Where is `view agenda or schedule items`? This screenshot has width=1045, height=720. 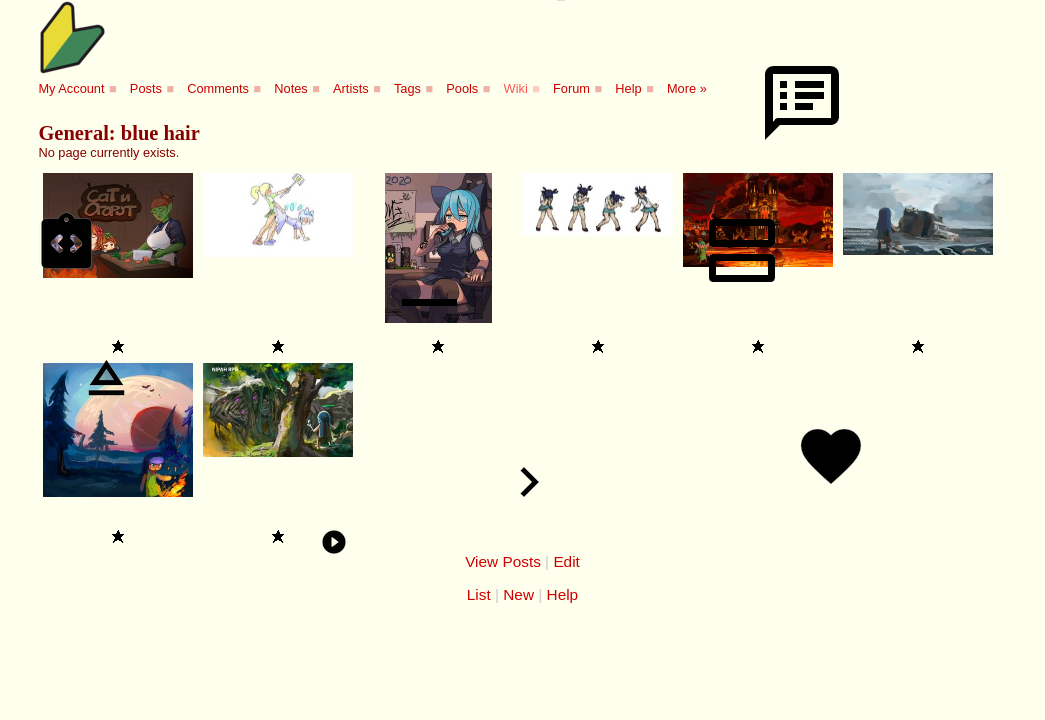 view agenda or schedule items is located at coordinates (743, 250).